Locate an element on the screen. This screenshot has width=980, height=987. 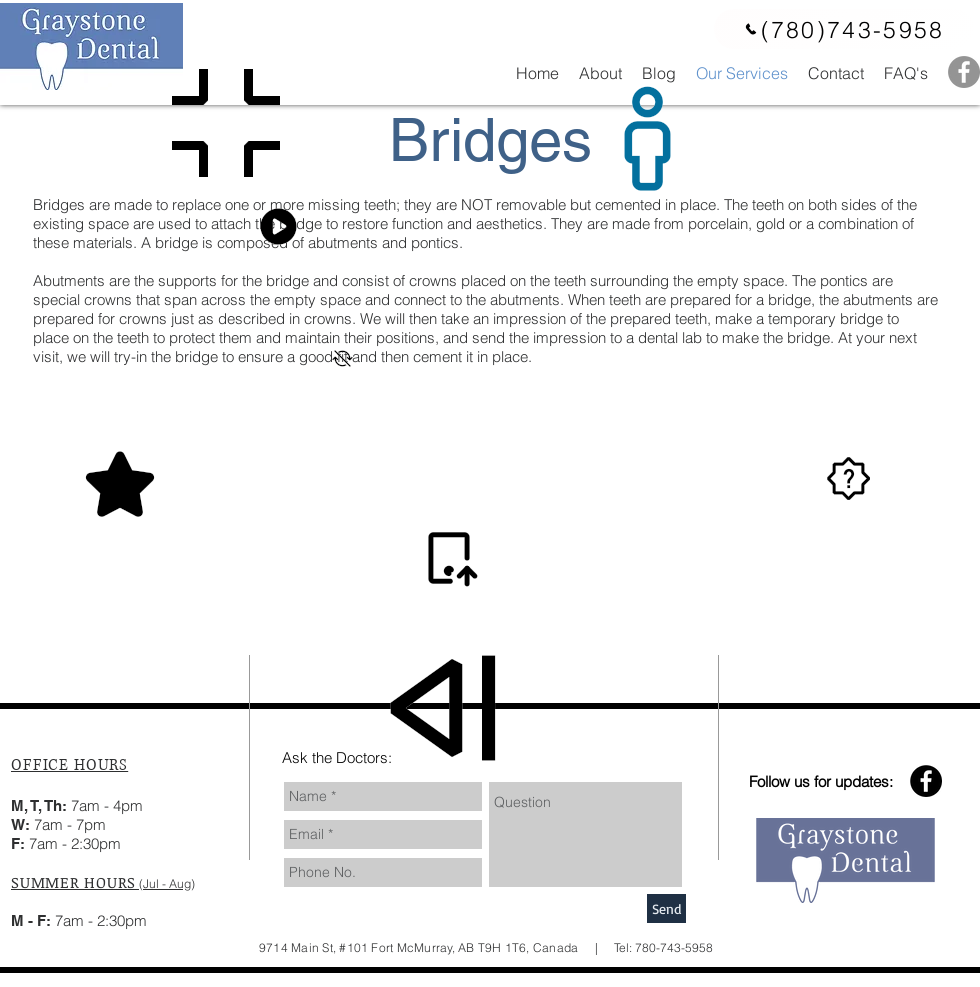
mark item as favorite is located at coordinates (120, 485).